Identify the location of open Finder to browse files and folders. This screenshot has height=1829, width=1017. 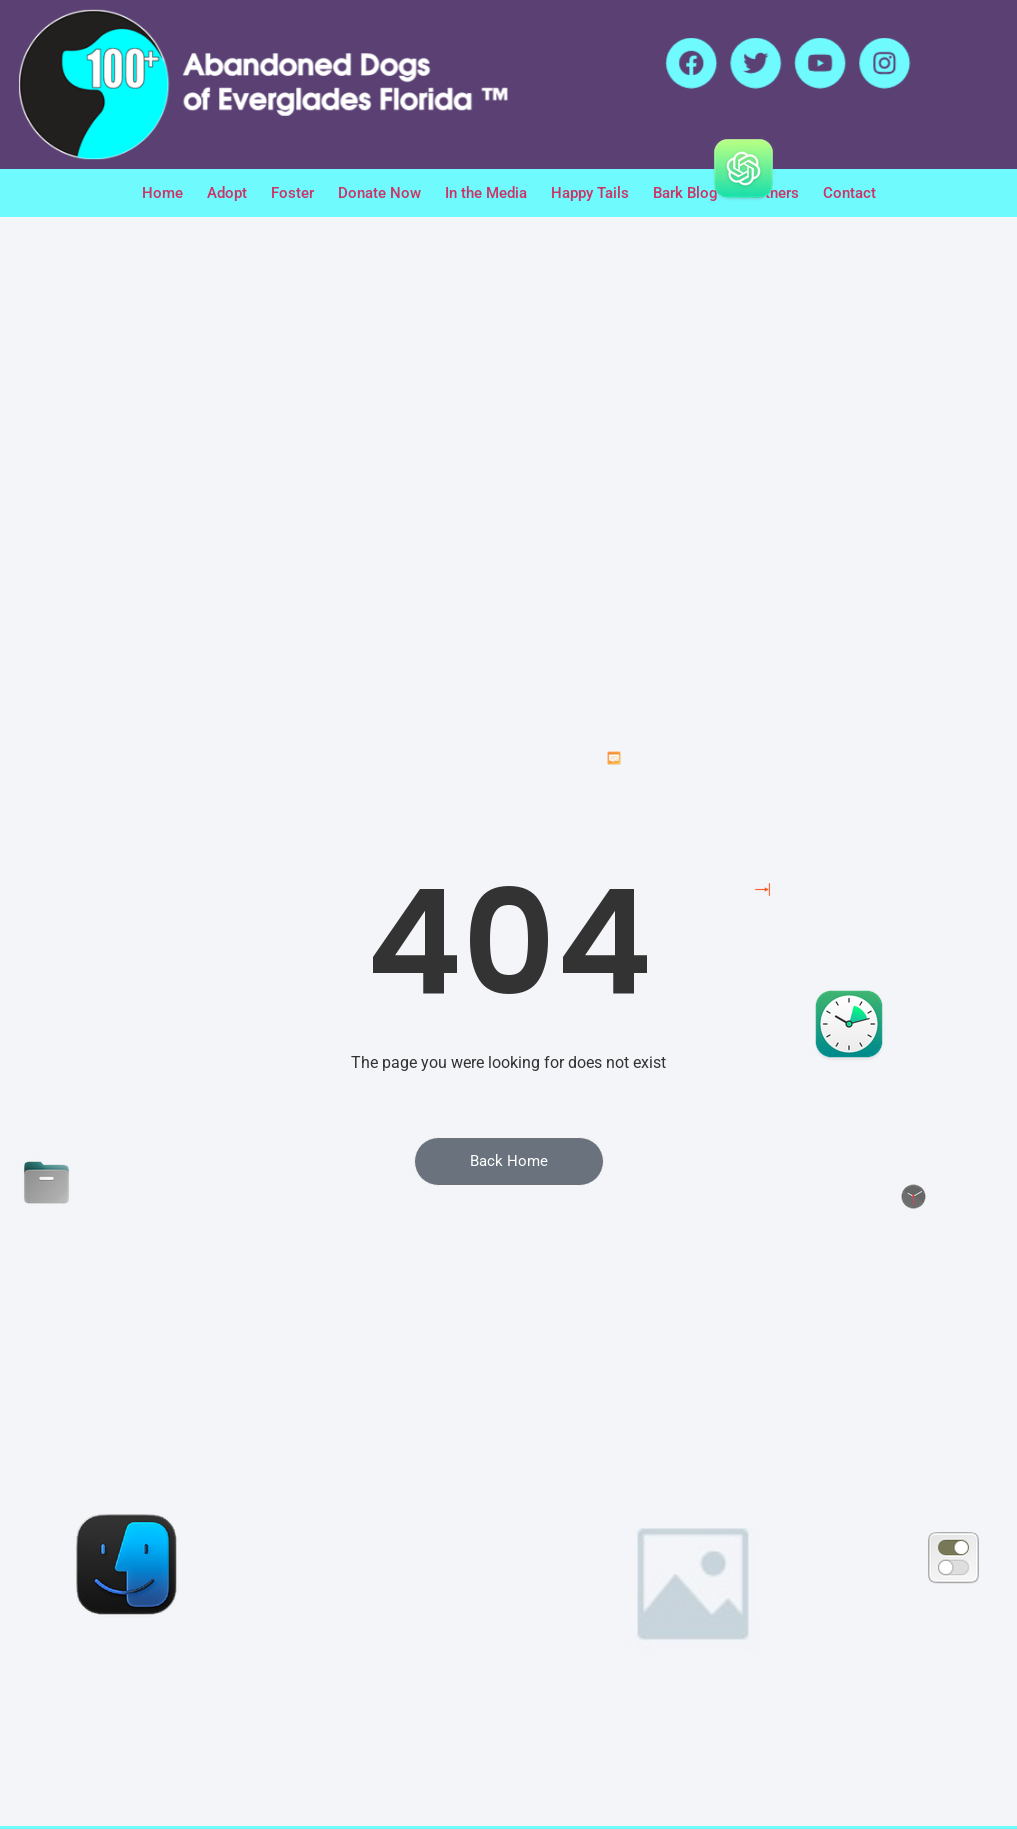
(126, 1564).